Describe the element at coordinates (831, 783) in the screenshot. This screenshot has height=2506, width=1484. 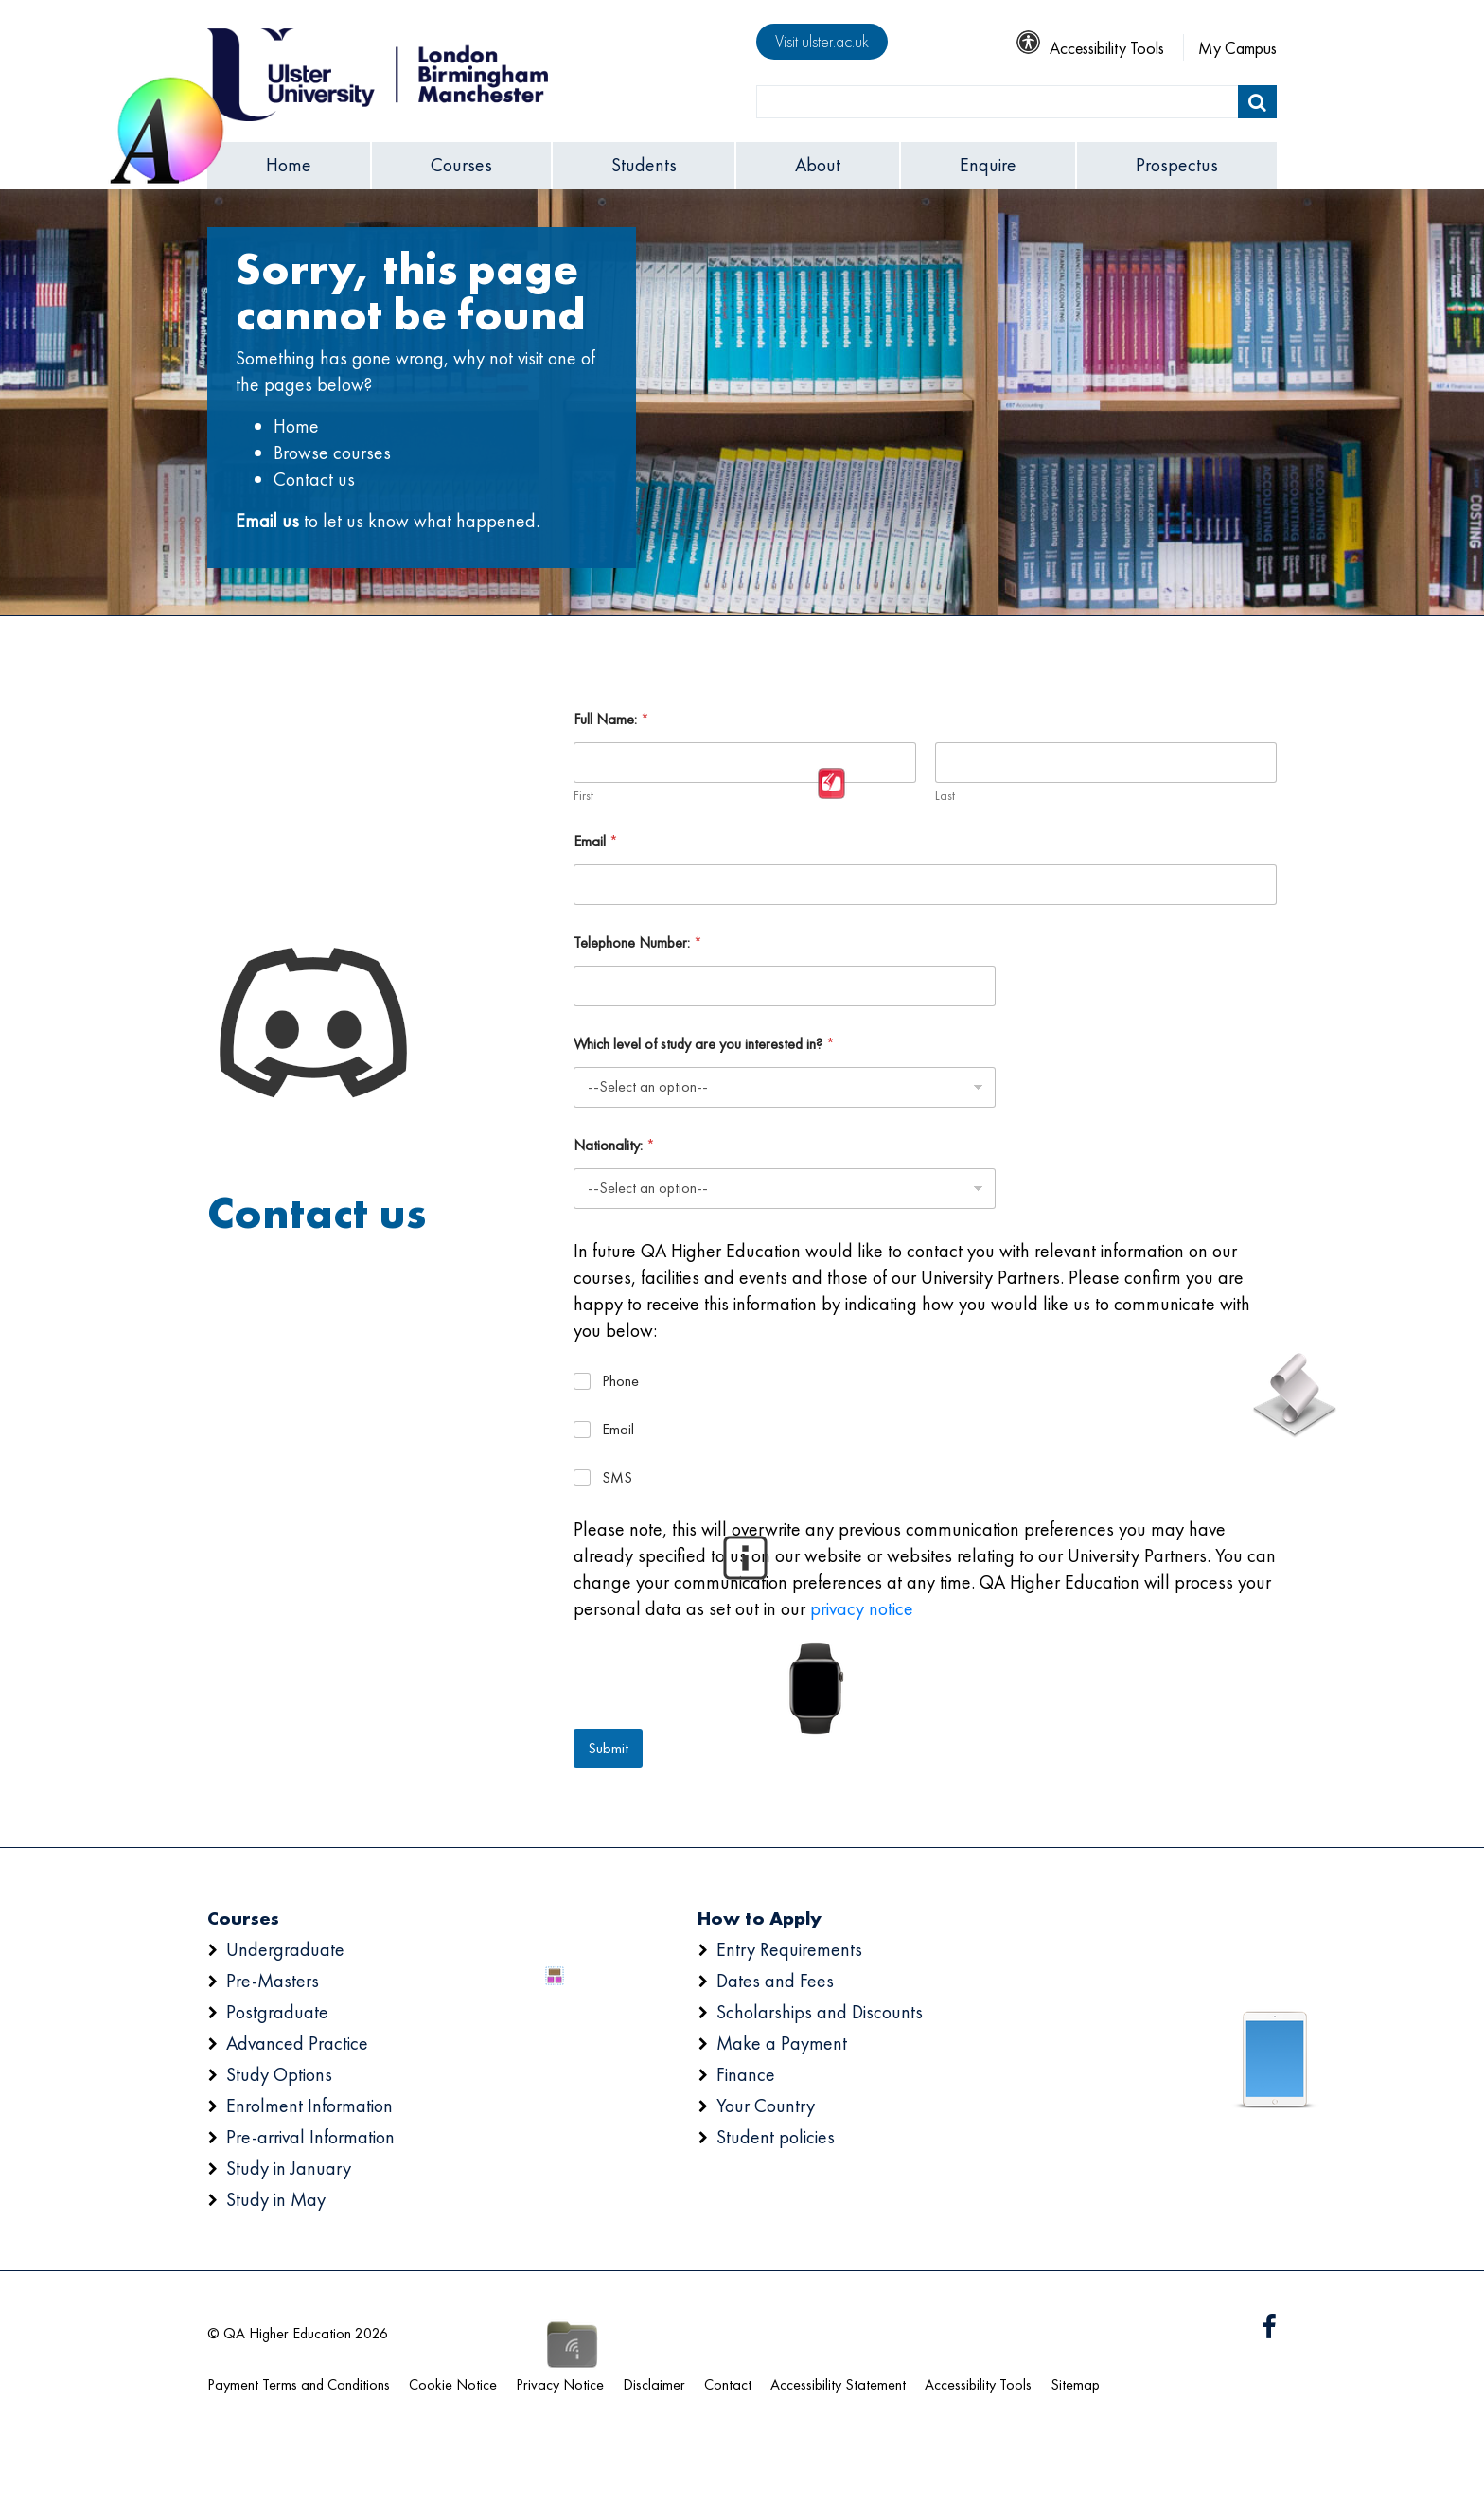
I see `an EPS image file` at that location.